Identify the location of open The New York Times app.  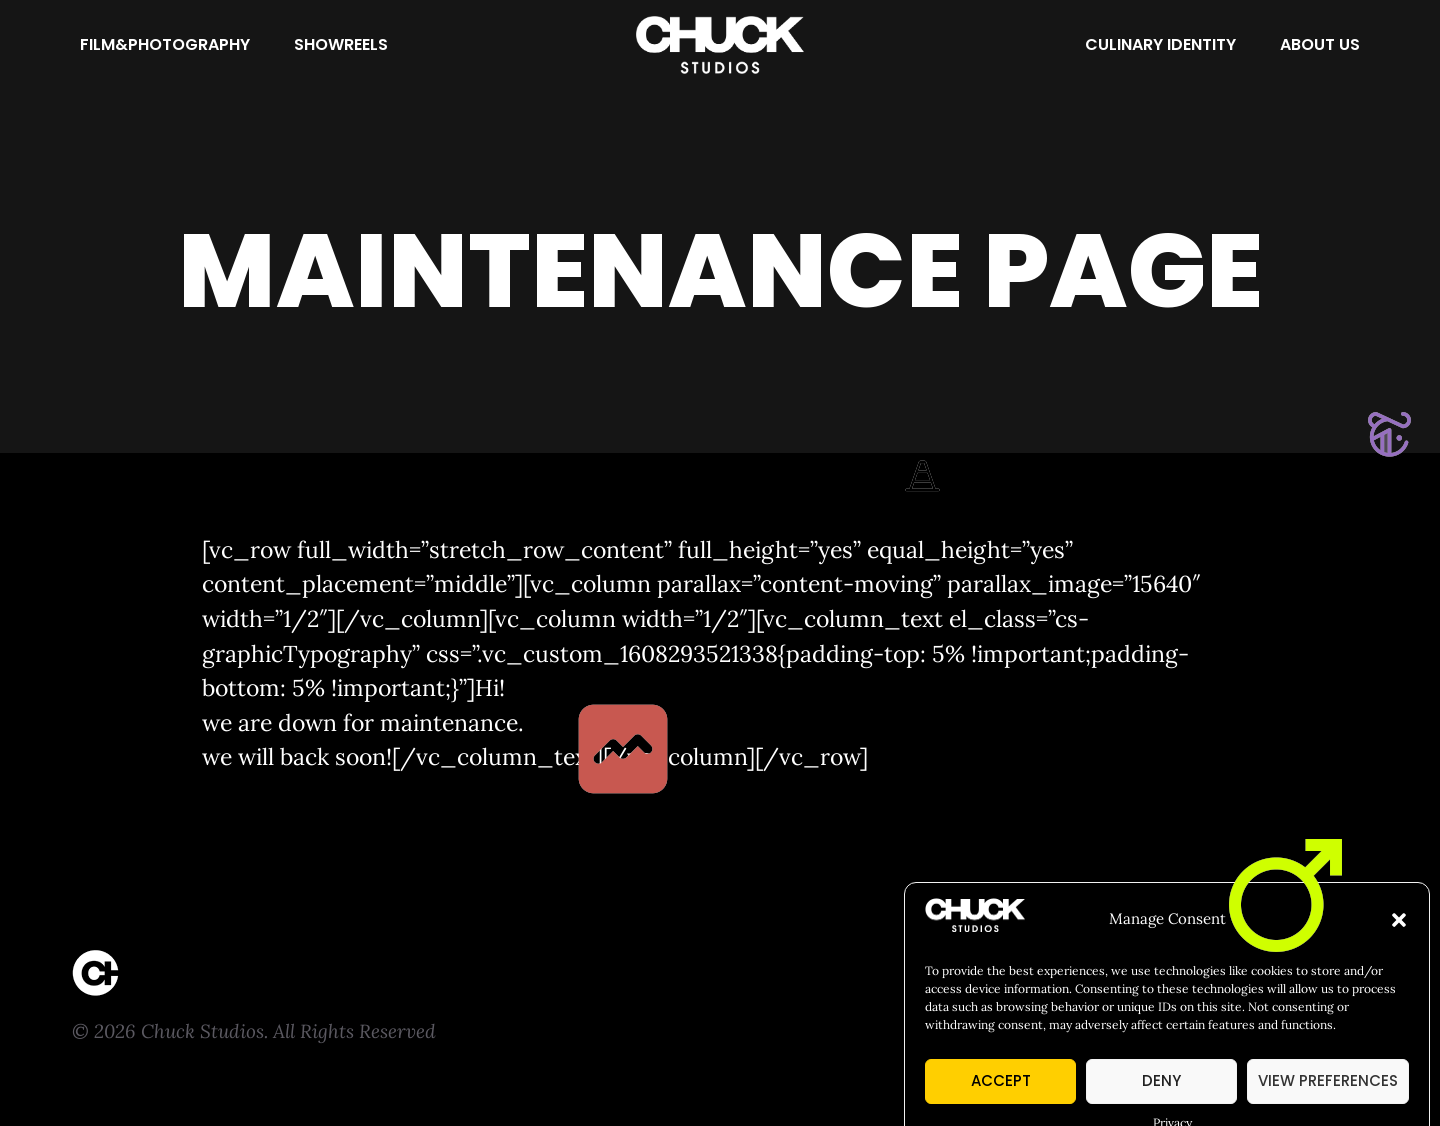
(1389, 433).